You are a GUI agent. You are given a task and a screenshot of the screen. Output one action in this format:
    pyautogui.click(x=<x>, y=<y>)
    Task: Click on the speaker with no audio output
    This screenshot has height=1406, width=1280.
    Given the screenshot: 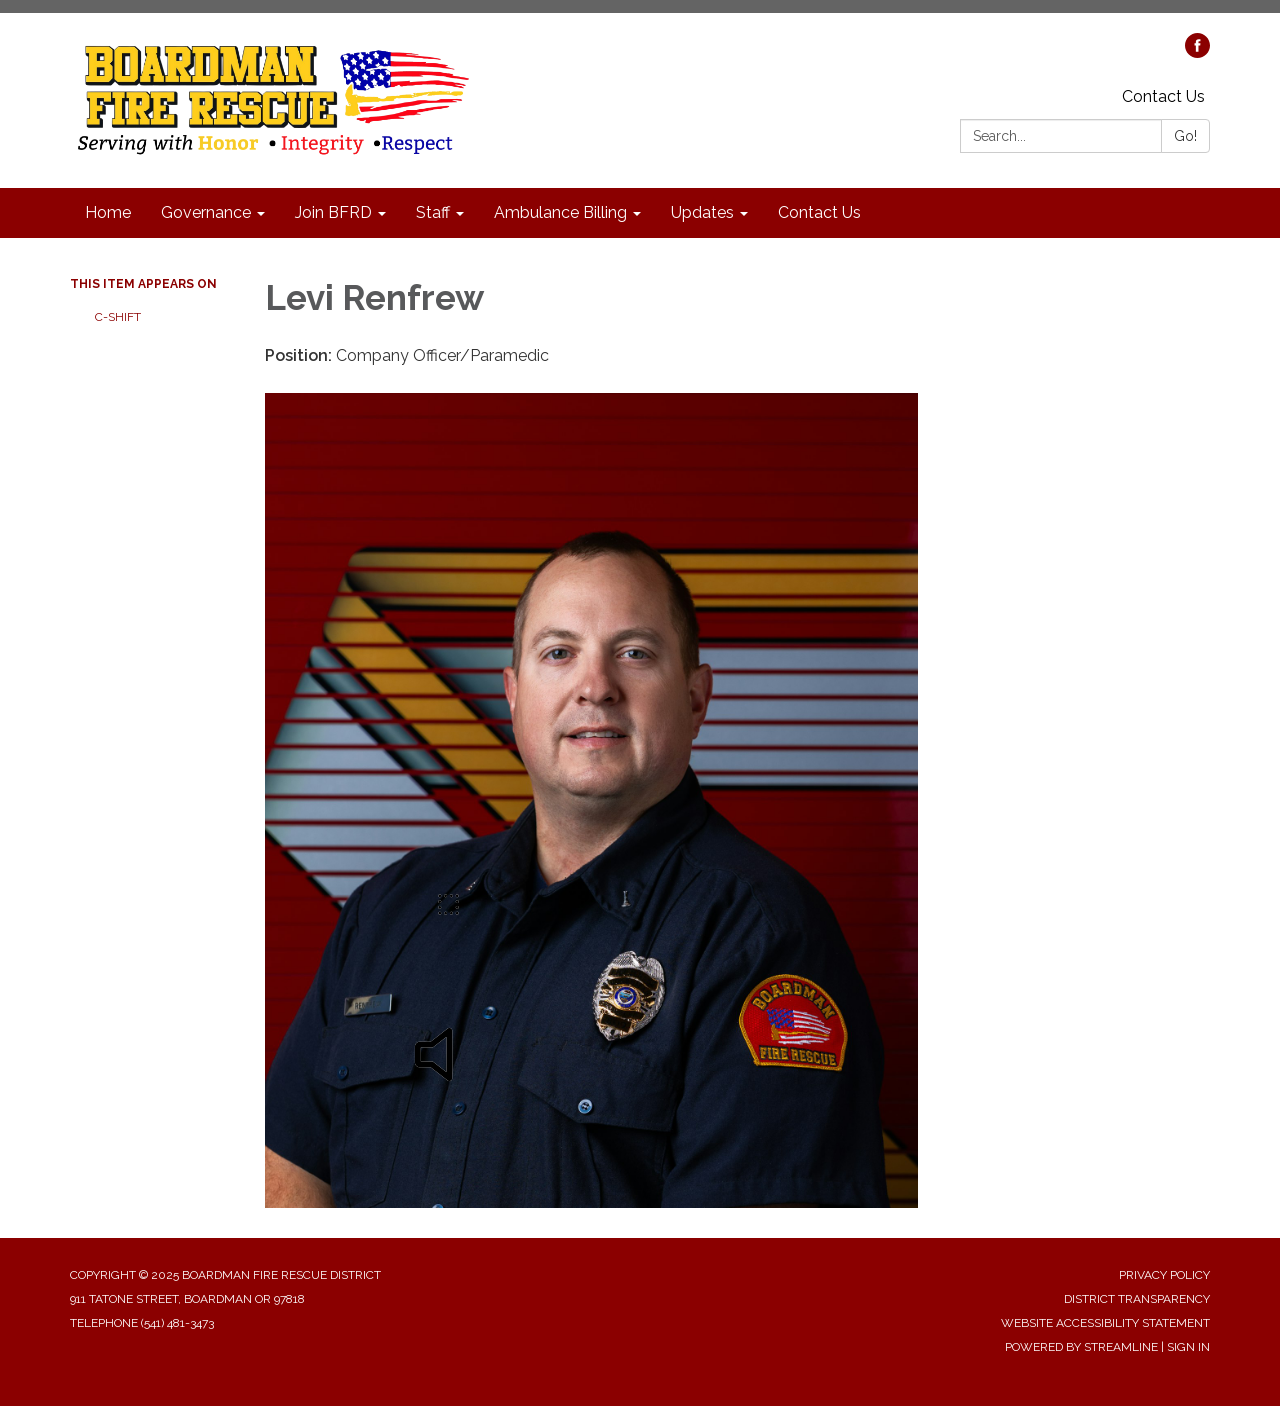 What is the action you would take?
    pyautogui.click(x=441, y=1054)
    